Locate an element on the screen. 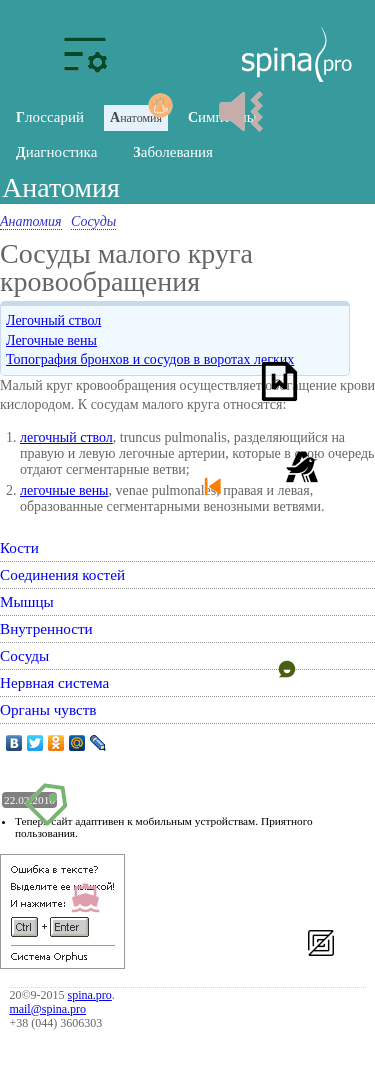  view or apply a price tag to an item is located at coordinates (46, 803).